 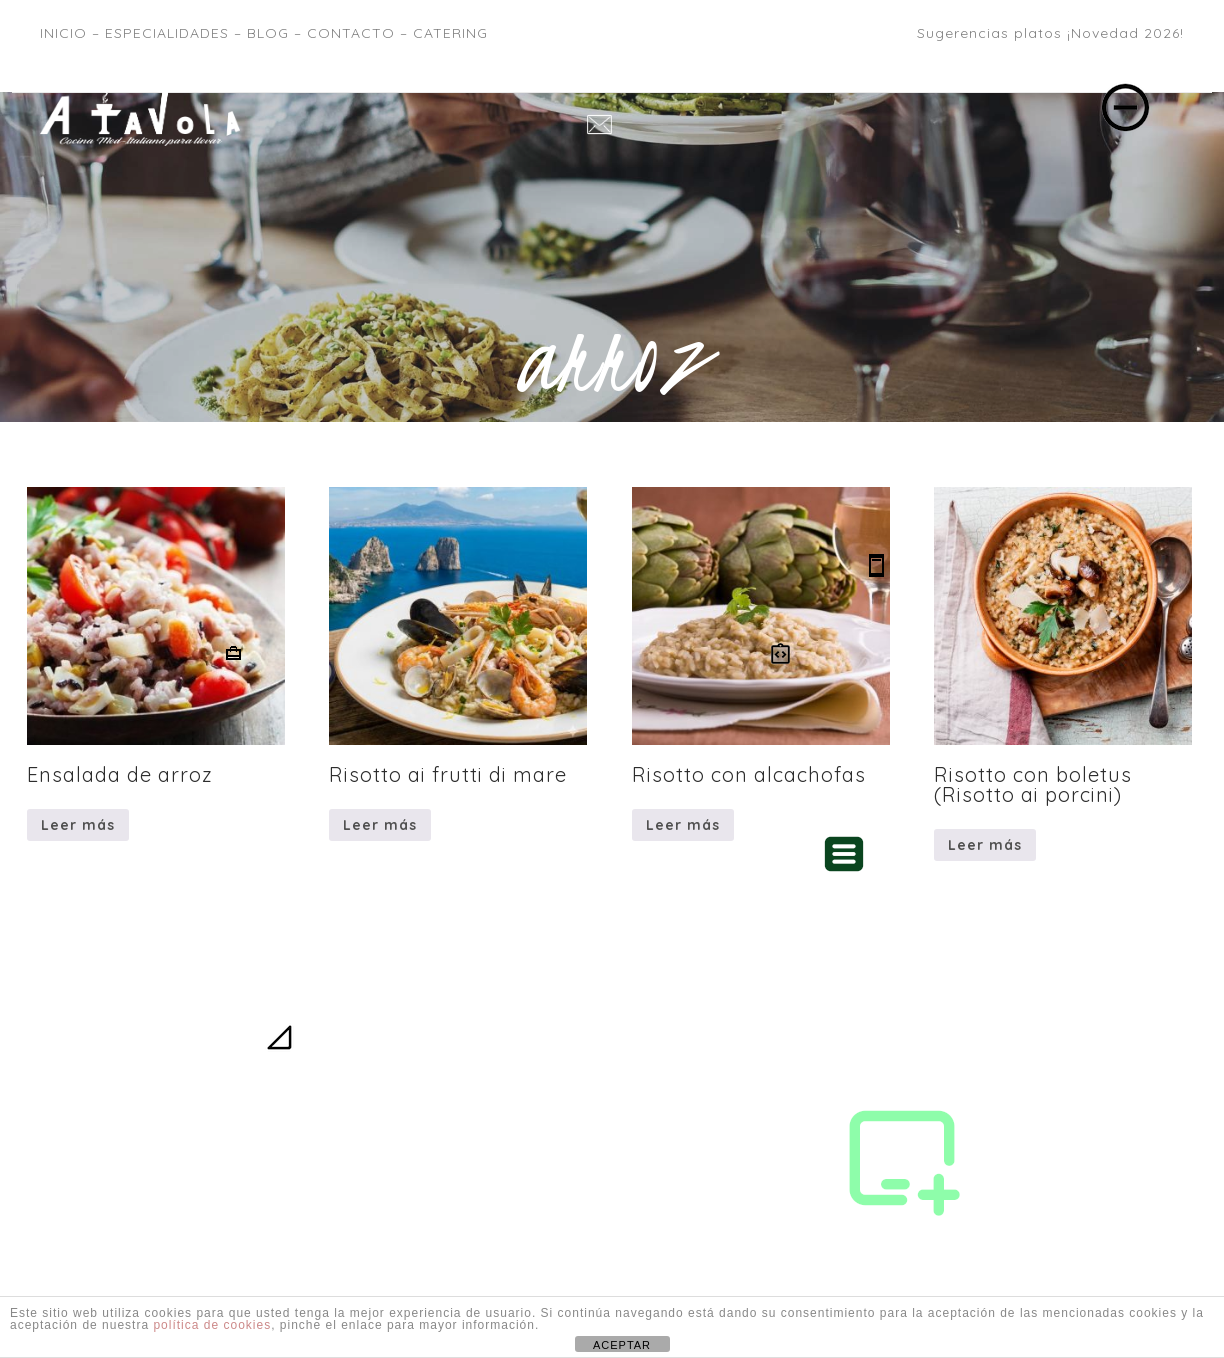 I want to click on access travel documents or itinerary, so click(x=233, y=653).